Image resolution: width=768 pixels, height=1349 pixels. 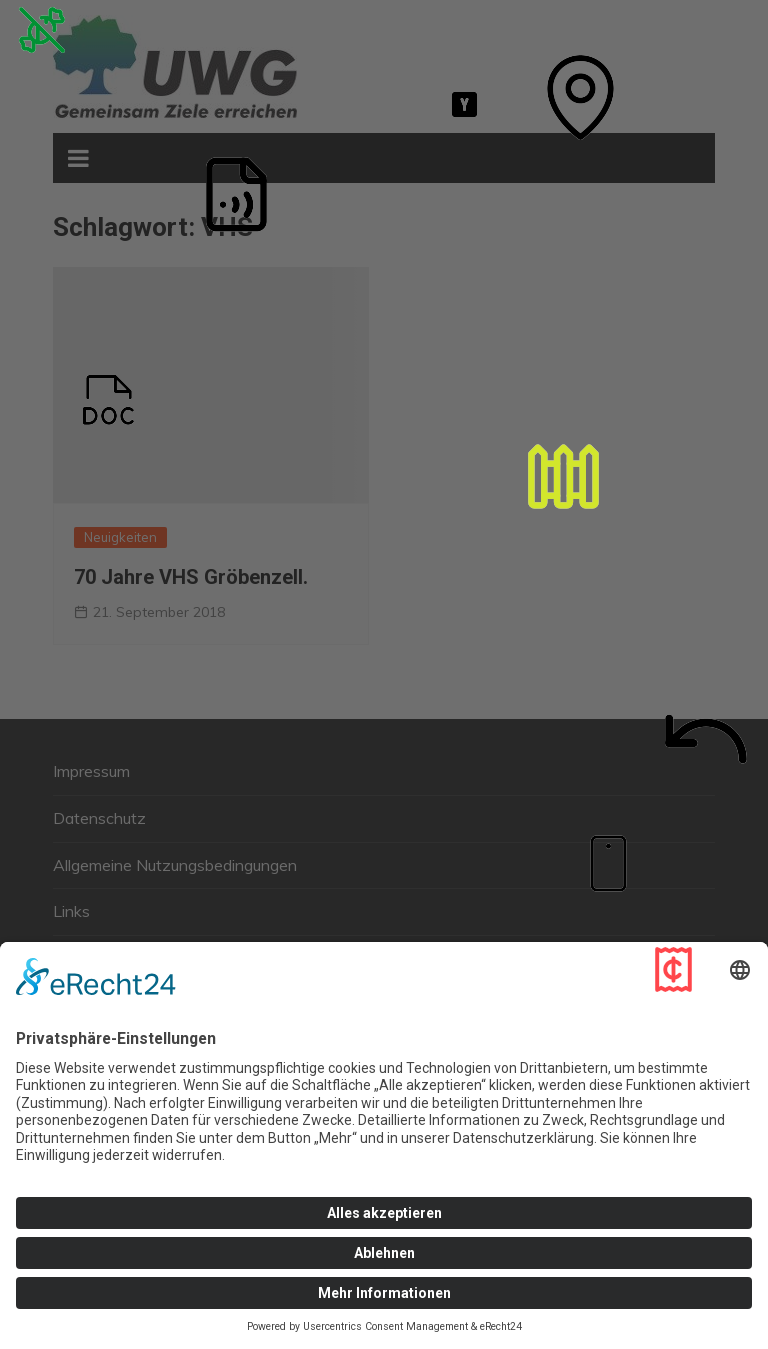 I want to click on set boundary or privacy restrictions, so click(x=563, y=476).